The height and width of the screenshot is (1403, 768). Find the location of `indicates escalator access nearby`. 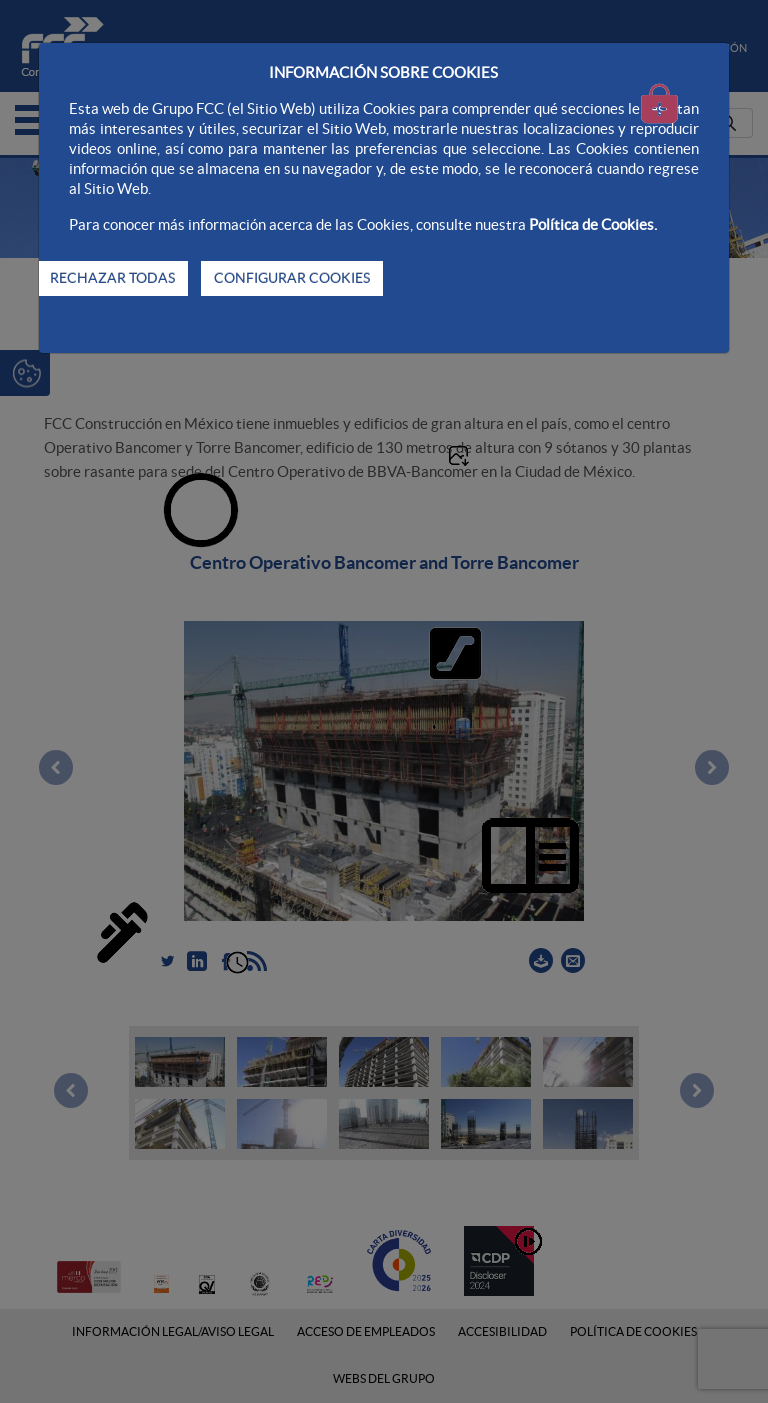

indicates escalator access nearby is located at coordinates (455, 653).